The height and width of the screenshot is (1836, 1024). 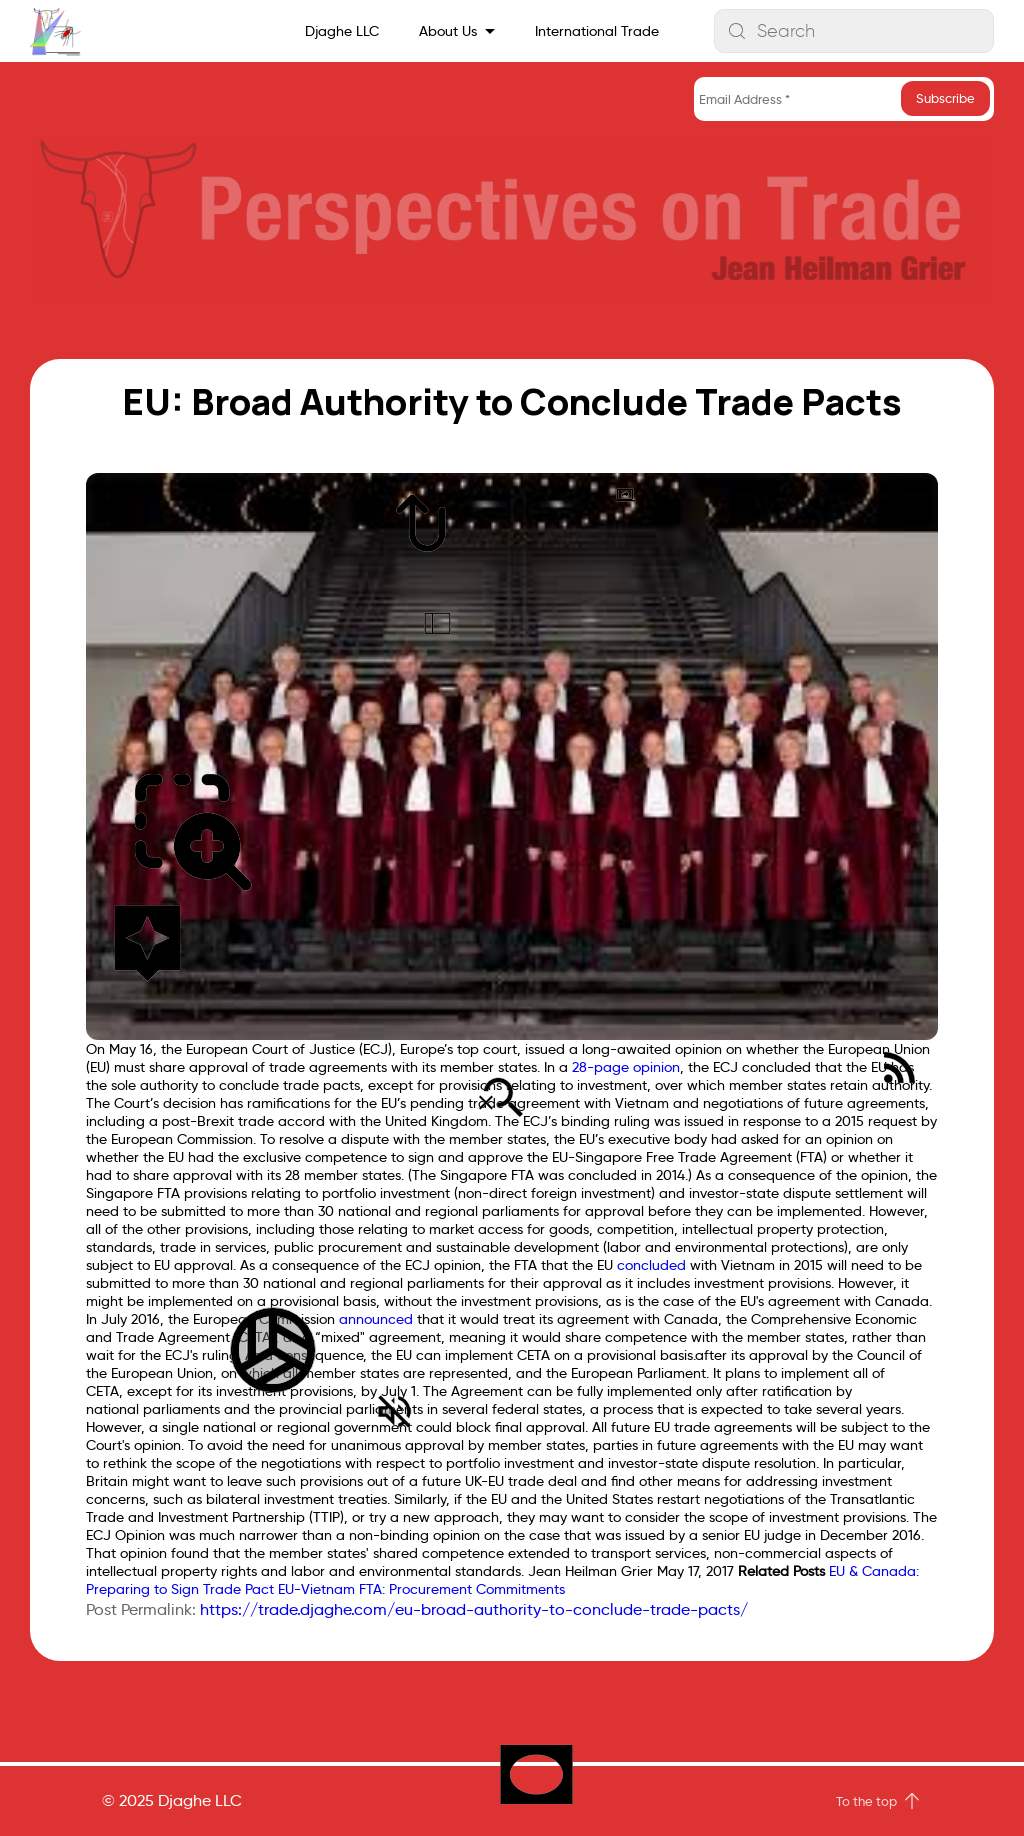 What do you see at coordinates (423, 523) in the screenshot?
I see `go back to previous screen or section` at bounding box center [423, 523].